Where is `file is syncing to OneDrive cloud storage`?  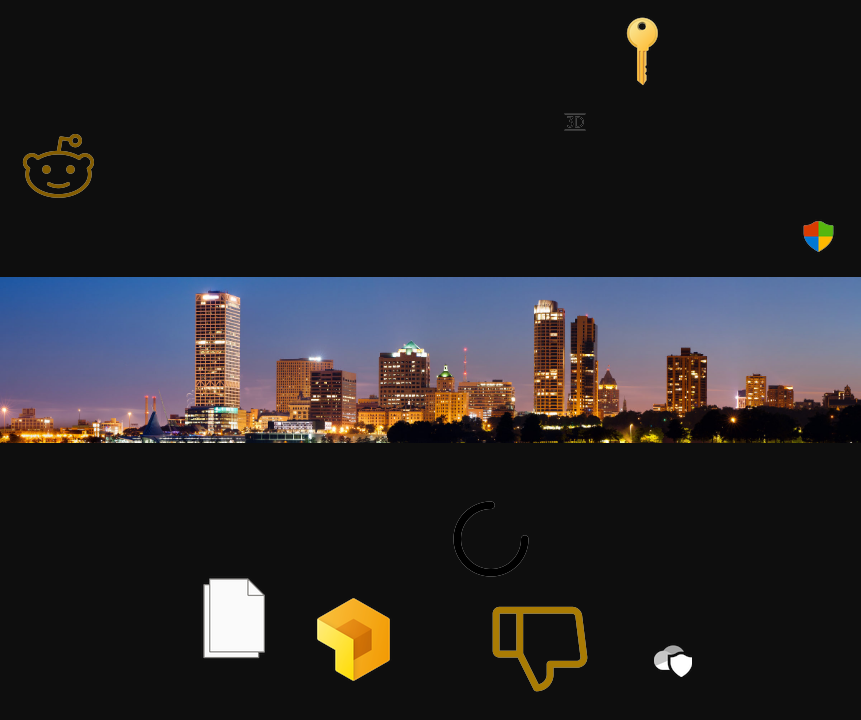
file is syncing to OneDrive cloud storage is located at coordinates (673, 658).